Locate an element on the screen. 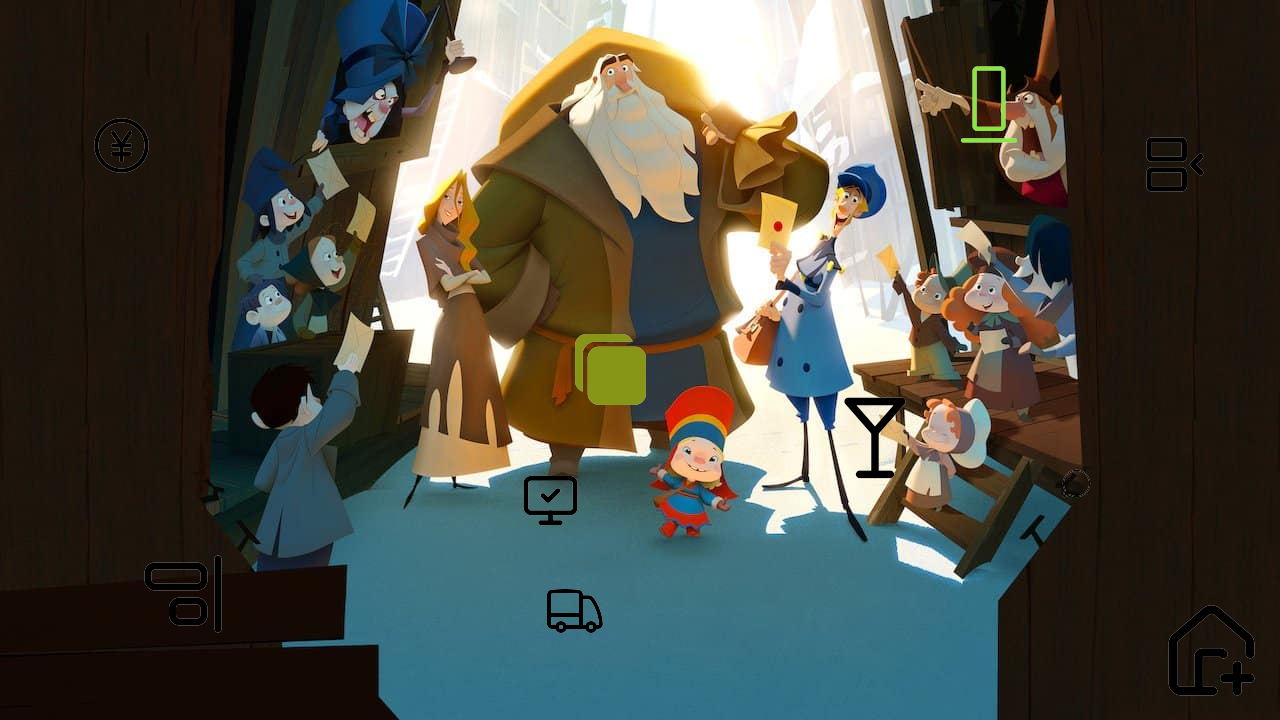  move selected items to the end of a row is located at coordinates (1173, 164).